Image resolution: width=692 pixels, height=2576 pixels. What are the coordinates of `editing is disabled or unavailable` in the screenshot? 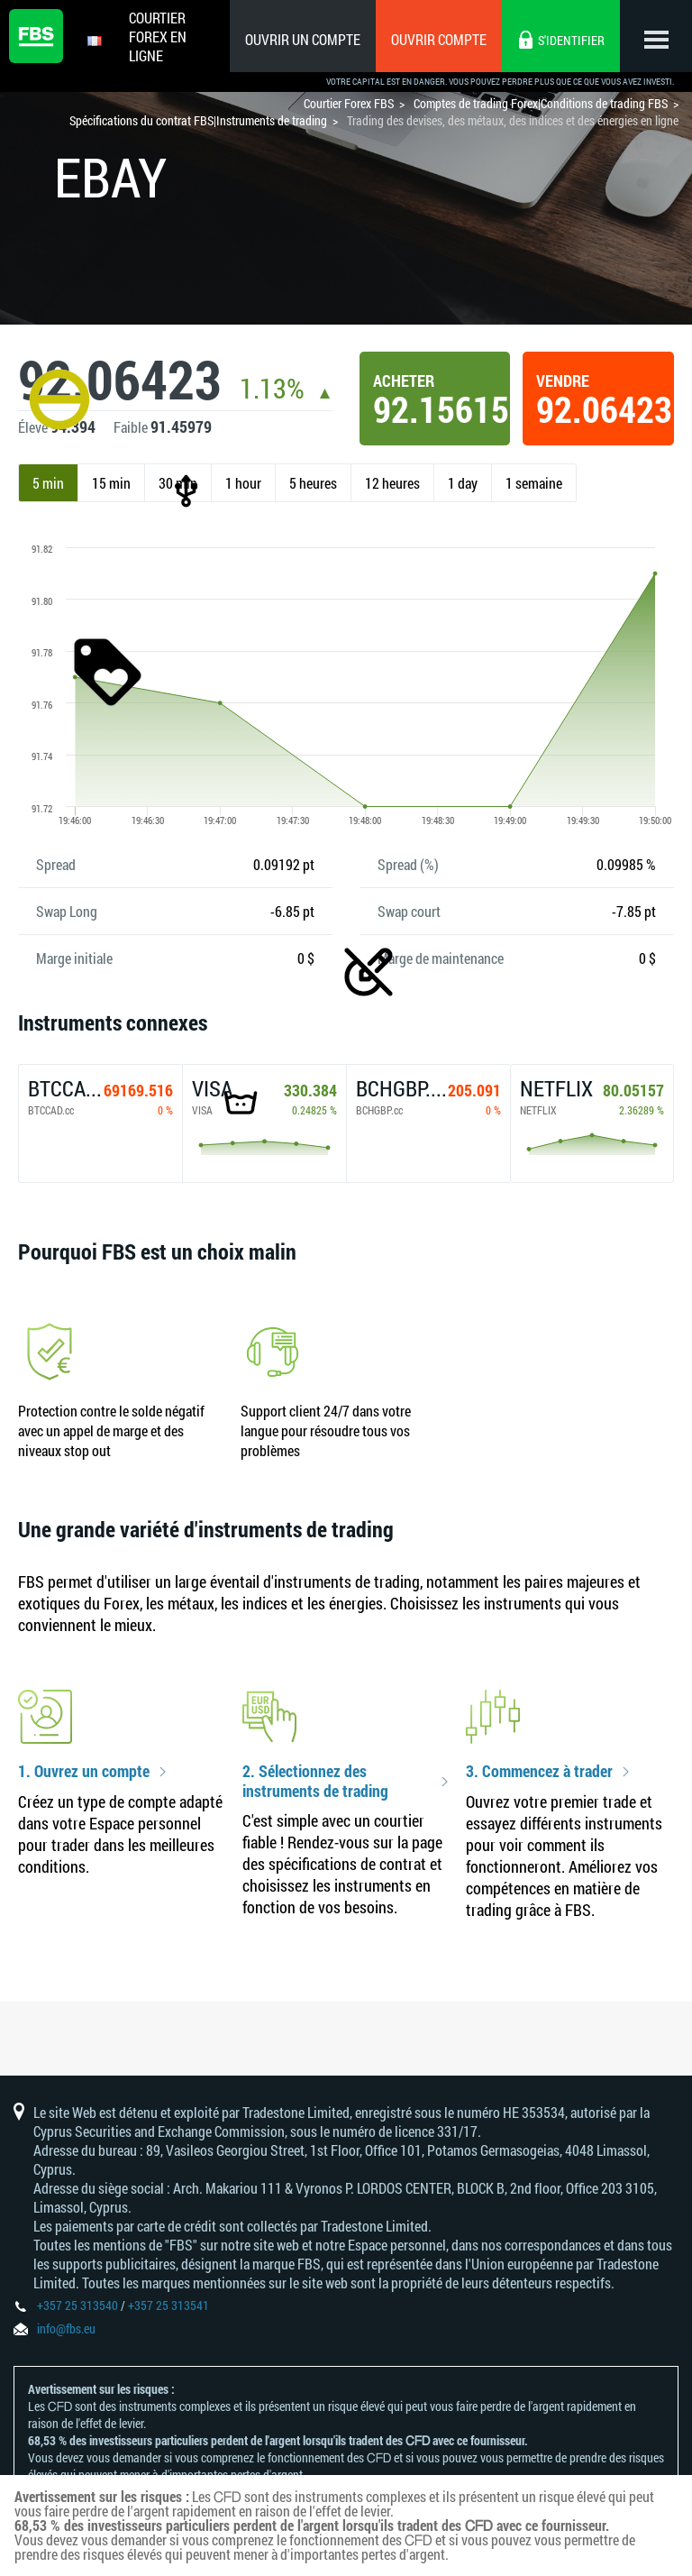 It's located at (369, 972).